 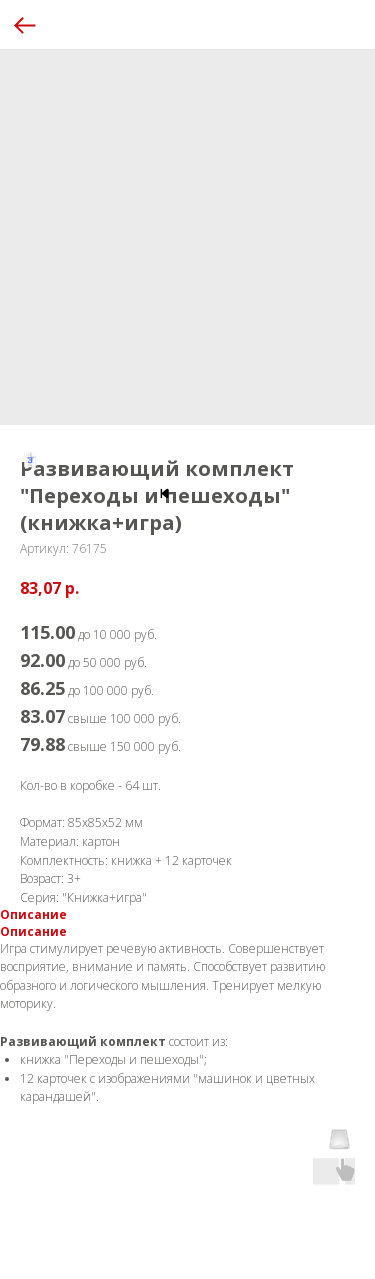 What do you see at coordinates (30, 460) in the screenshot?
I see `a CSS stylesheet file` at bounding box center [30, 460].